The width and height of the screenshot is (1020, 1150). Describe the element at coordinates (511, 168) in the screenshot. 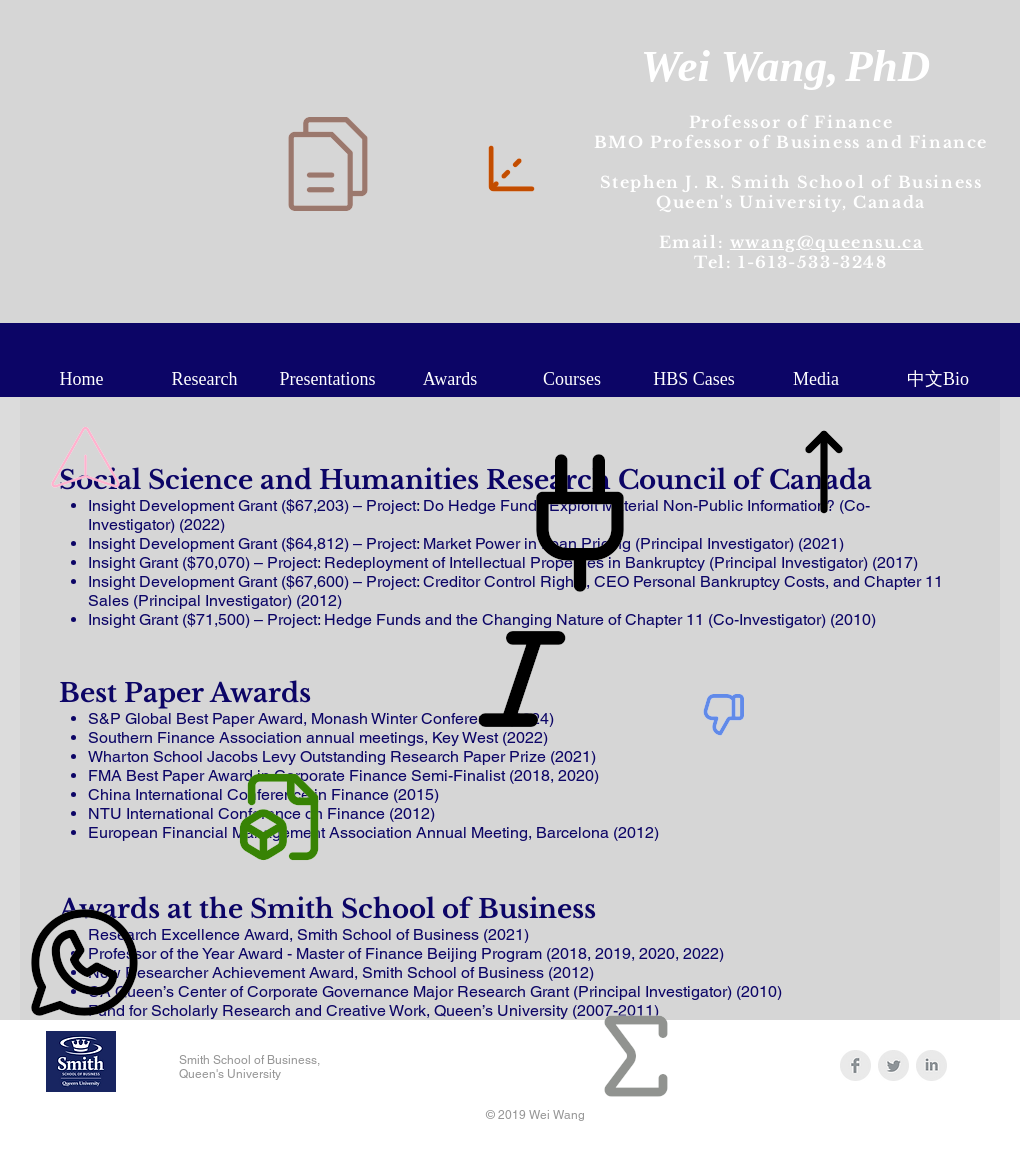

I see `toggle 3D view mode` at that location.